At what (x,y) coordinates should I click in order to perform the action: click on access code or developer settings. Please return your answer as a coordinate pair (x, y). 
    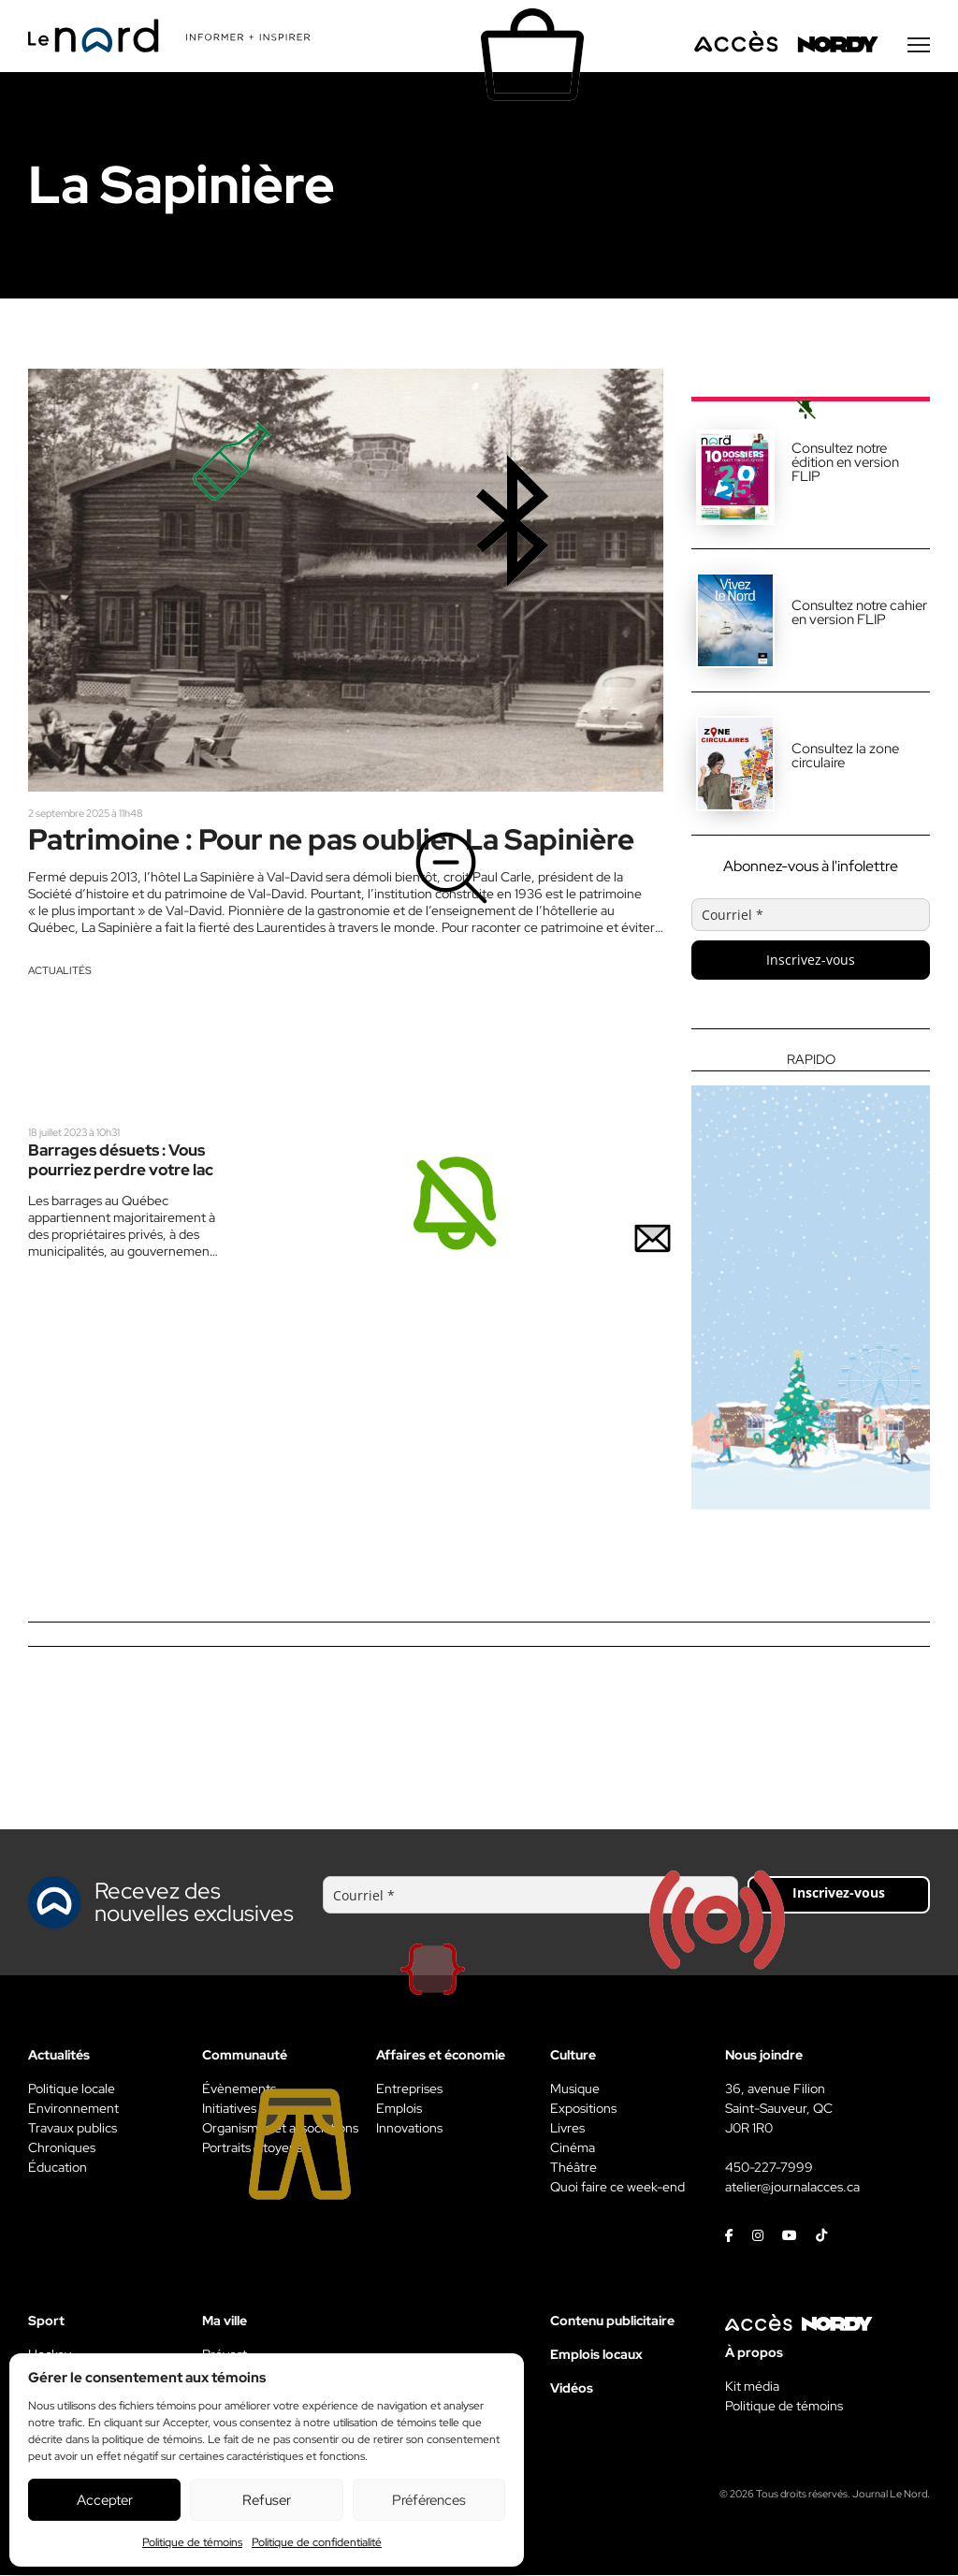
    Looking at the image, I should click on (432, 1969).